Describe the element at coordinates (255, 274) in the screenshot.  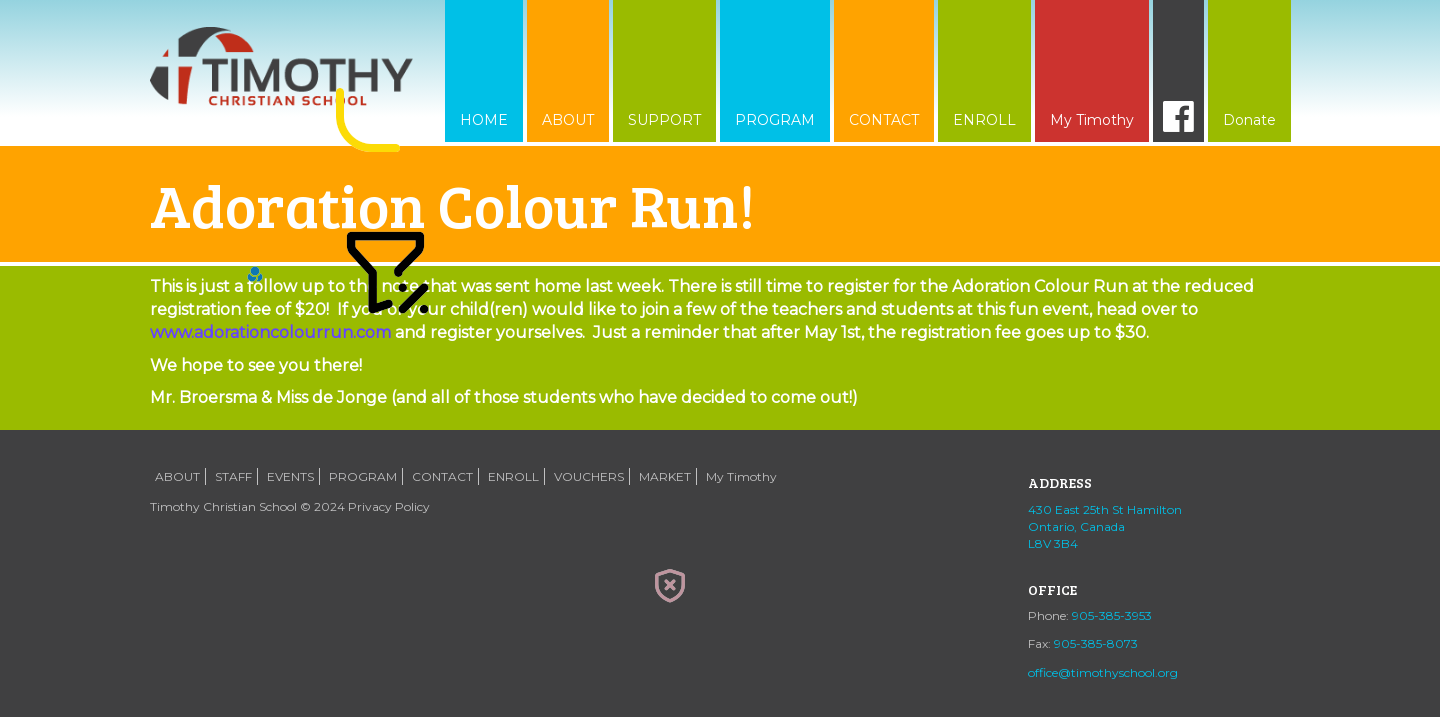
I see `apply filters to refine results` at that location.